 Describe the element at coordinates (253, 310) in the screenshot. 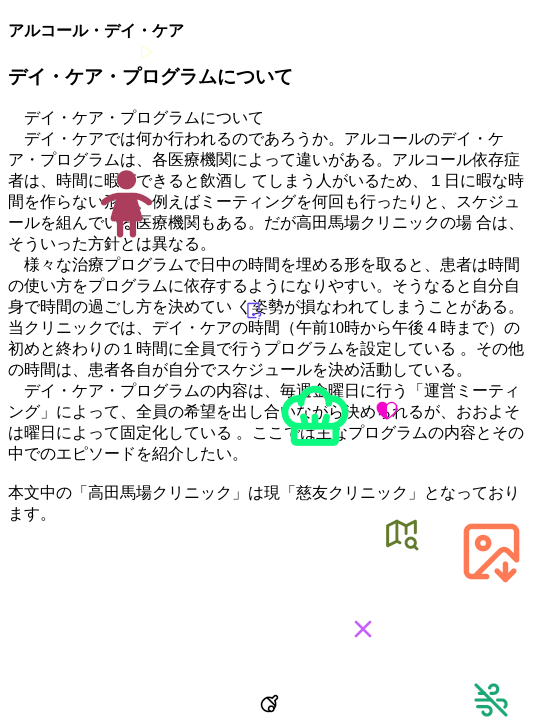

I see `tablet device help or support` at that location.